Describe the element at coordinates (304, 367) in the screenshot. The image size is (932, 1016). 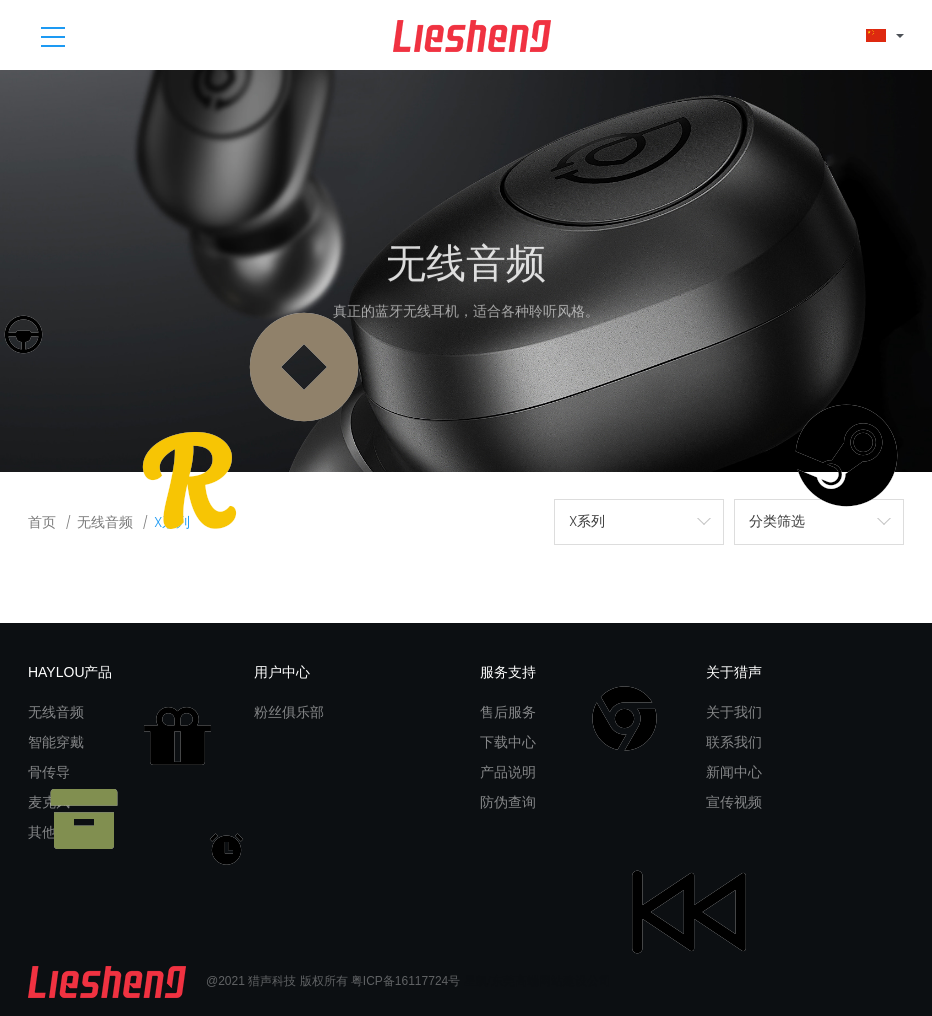
I see `view copper coin balance or currency` at that location.